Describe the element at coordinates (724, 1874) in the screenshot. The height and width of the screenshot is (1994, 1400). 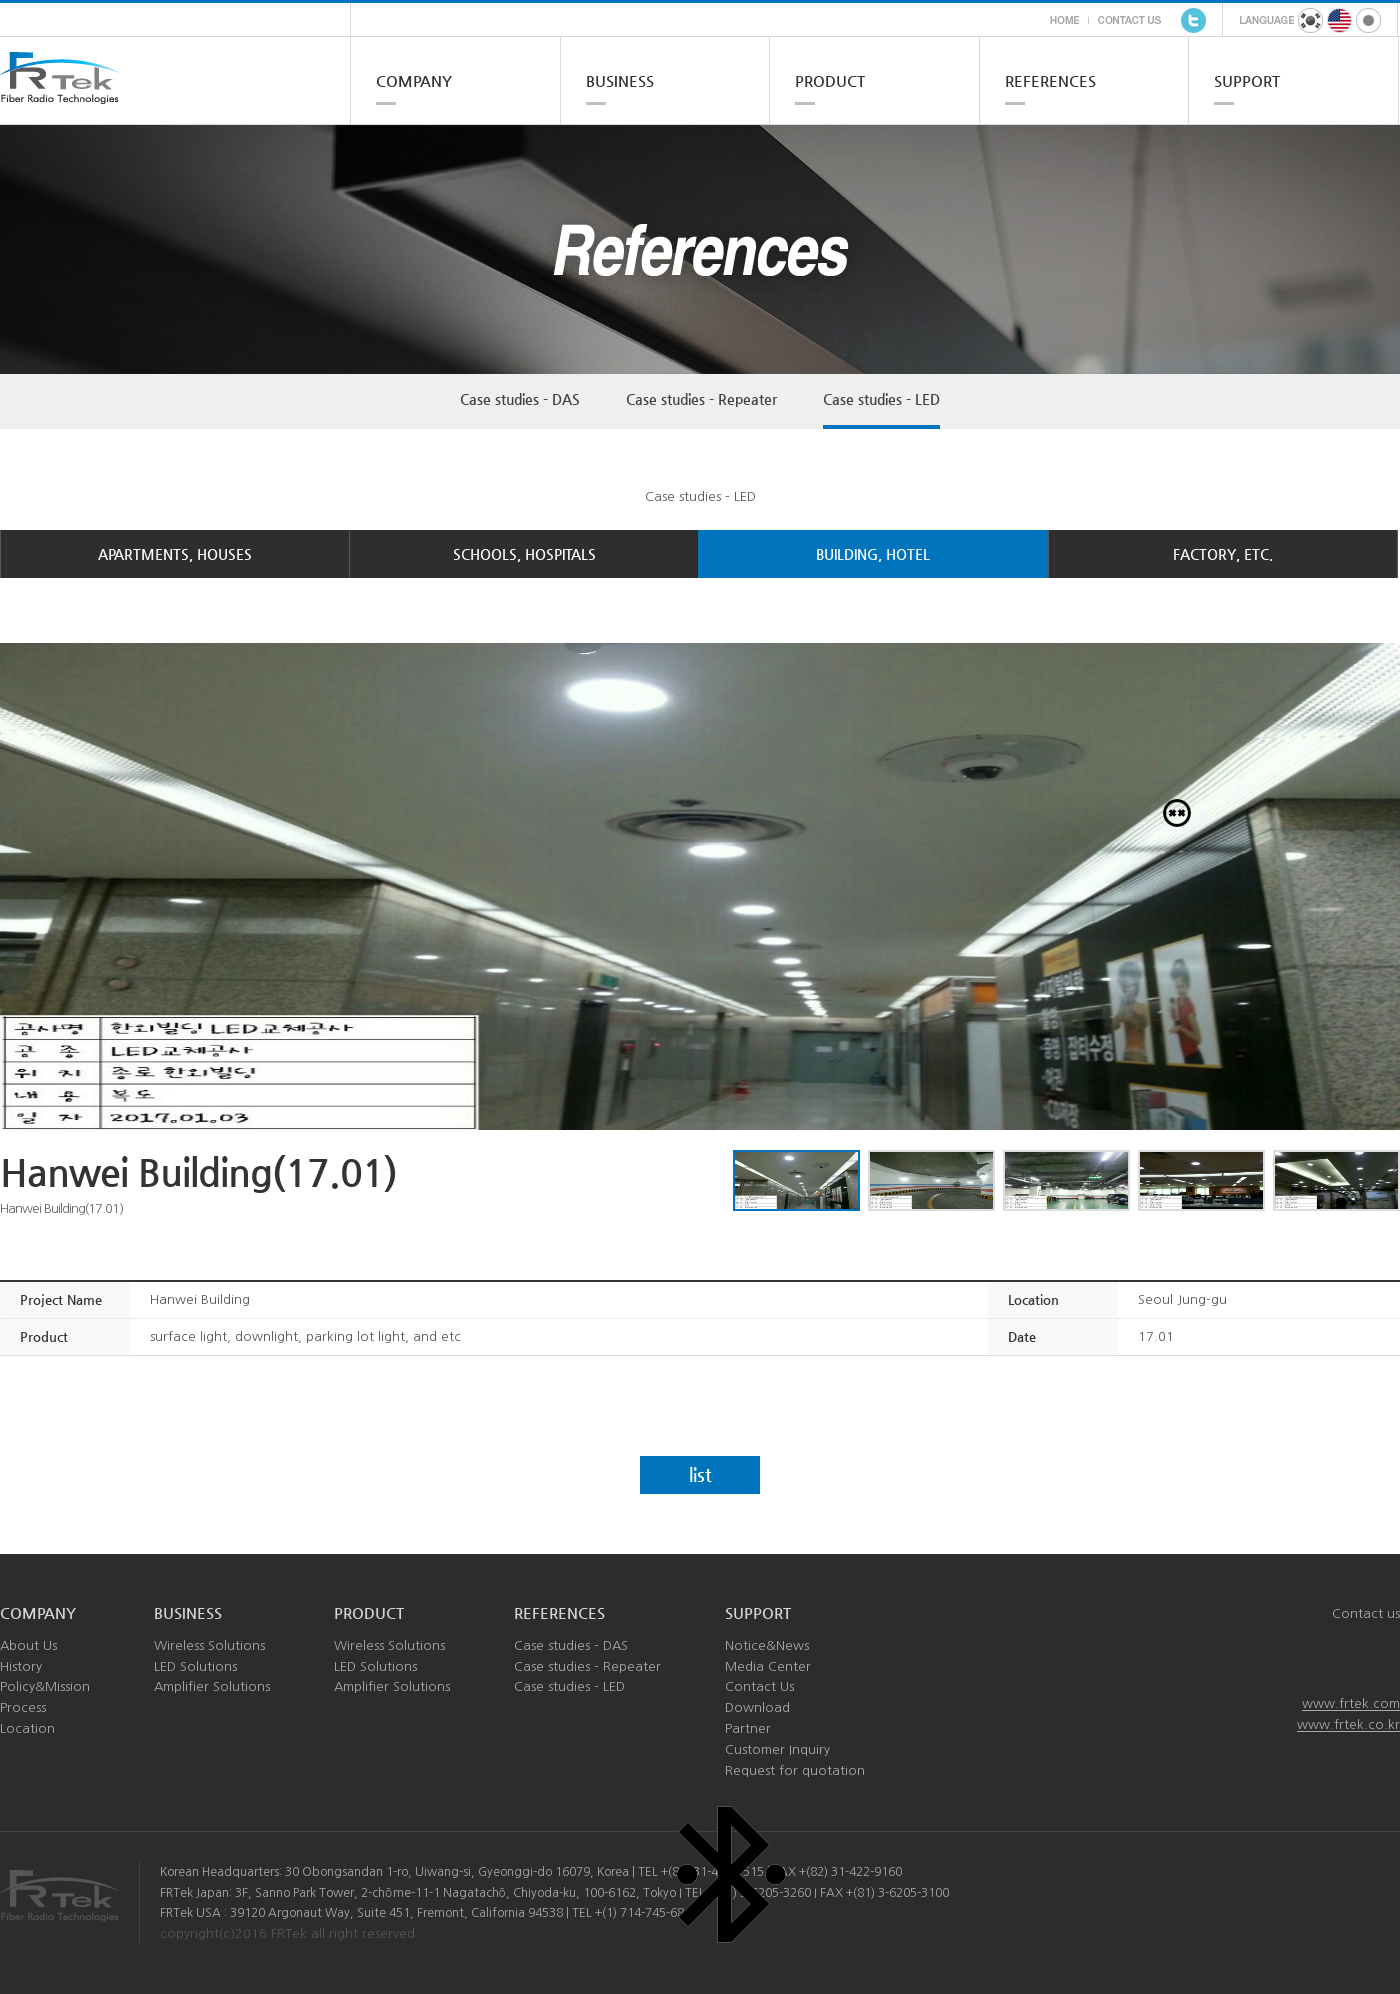
I see `connect to a bluetooth device` at that location.